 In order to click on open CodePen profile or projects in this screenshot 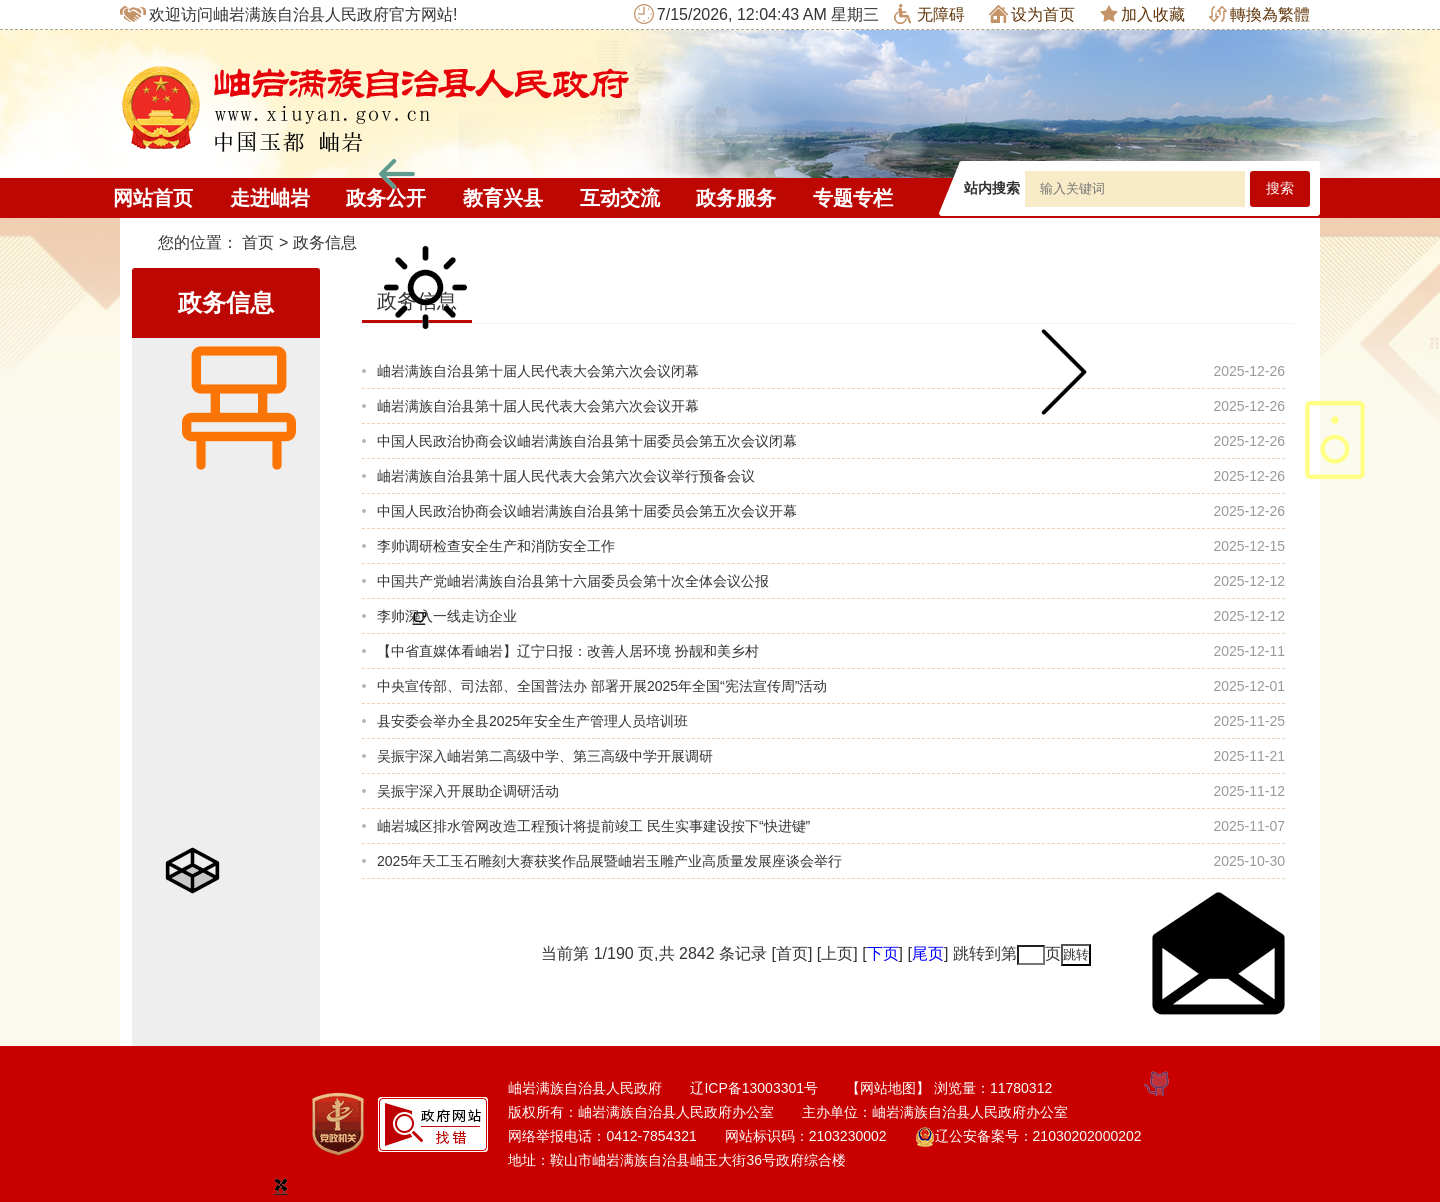, I will do `click(192, 870)`.